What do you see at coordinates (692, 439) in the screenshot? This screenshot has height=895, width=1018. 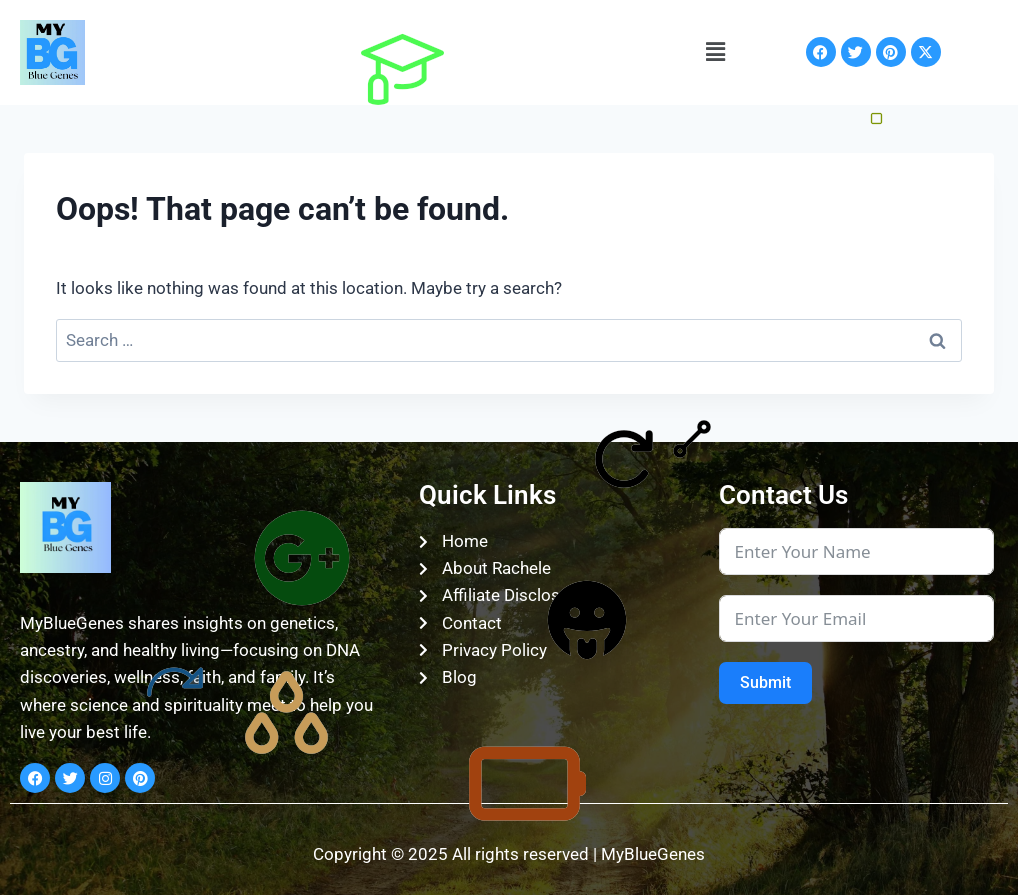 I see `draw a line between two points` at bounding box center [692, 439].